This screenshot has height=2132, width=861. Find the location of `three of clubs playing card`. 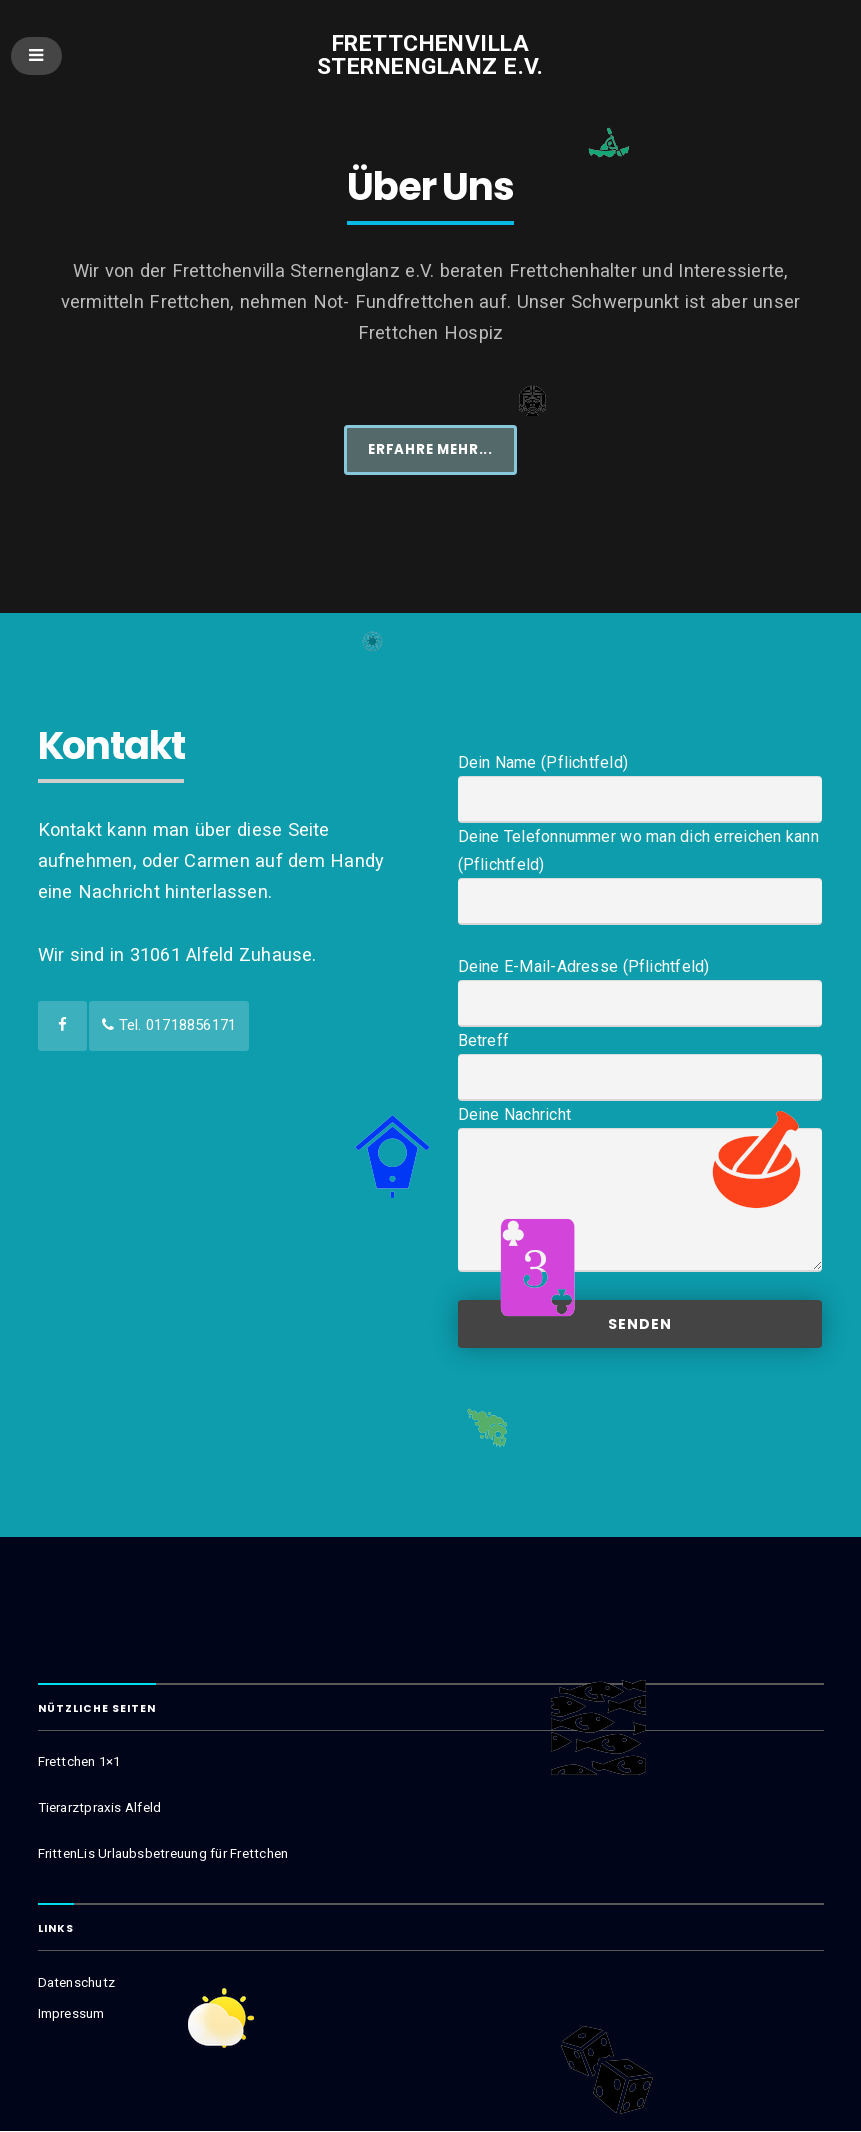

three of clubs playing card is located at coordinates (537, 1267).